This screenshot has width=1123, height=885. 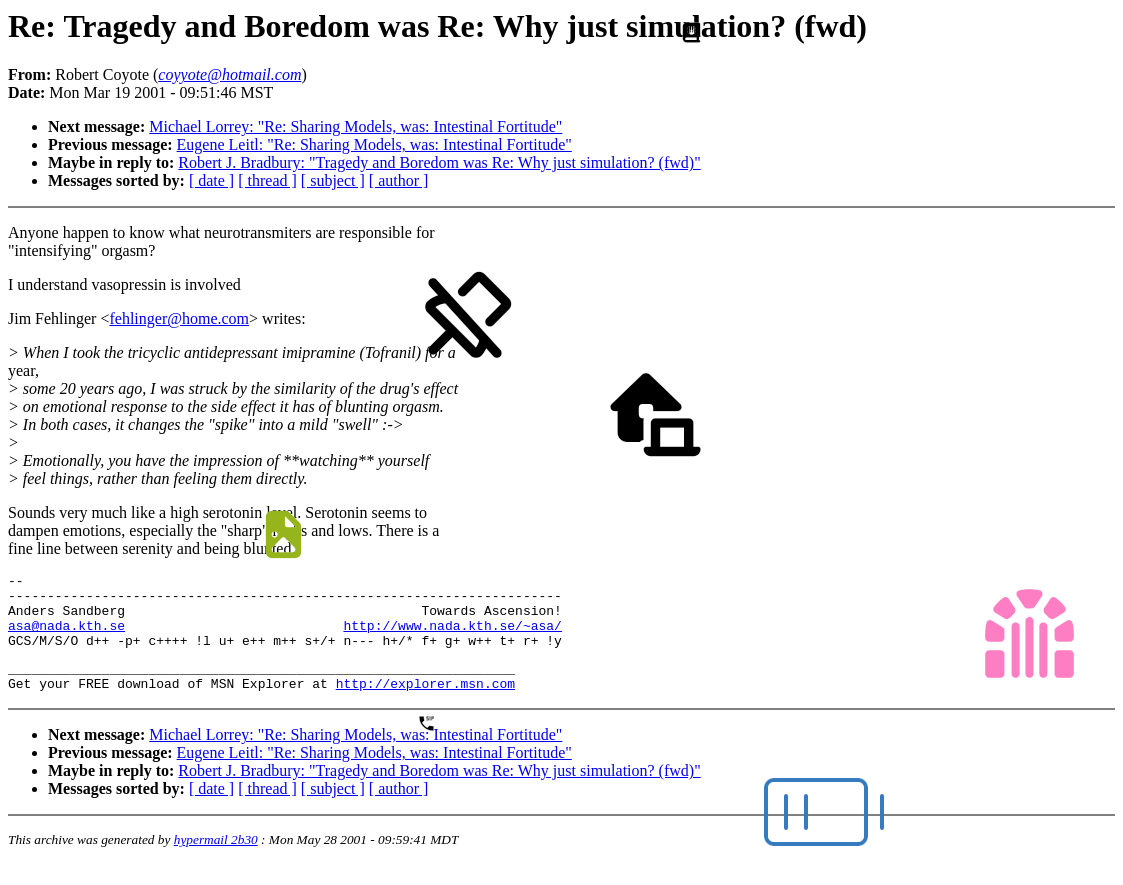 I want to click on access the jedi archive or journal, so click(x=691, y=32).